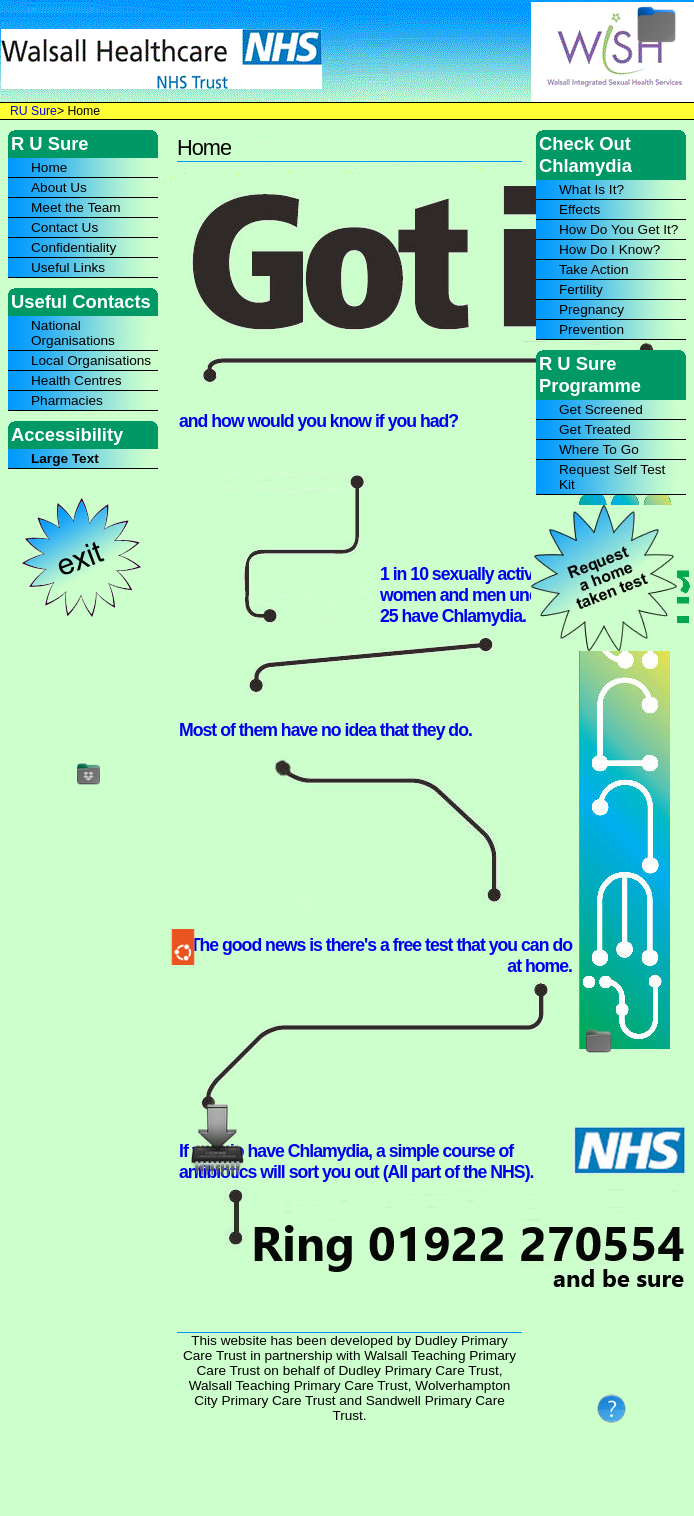 Image resolution: width=694 pixels, height=1516 pixels. What do you see at coordinates (183, 947) in the screenshot?
I see `open the ubuntu system menu` at bounding box center [183, 947].